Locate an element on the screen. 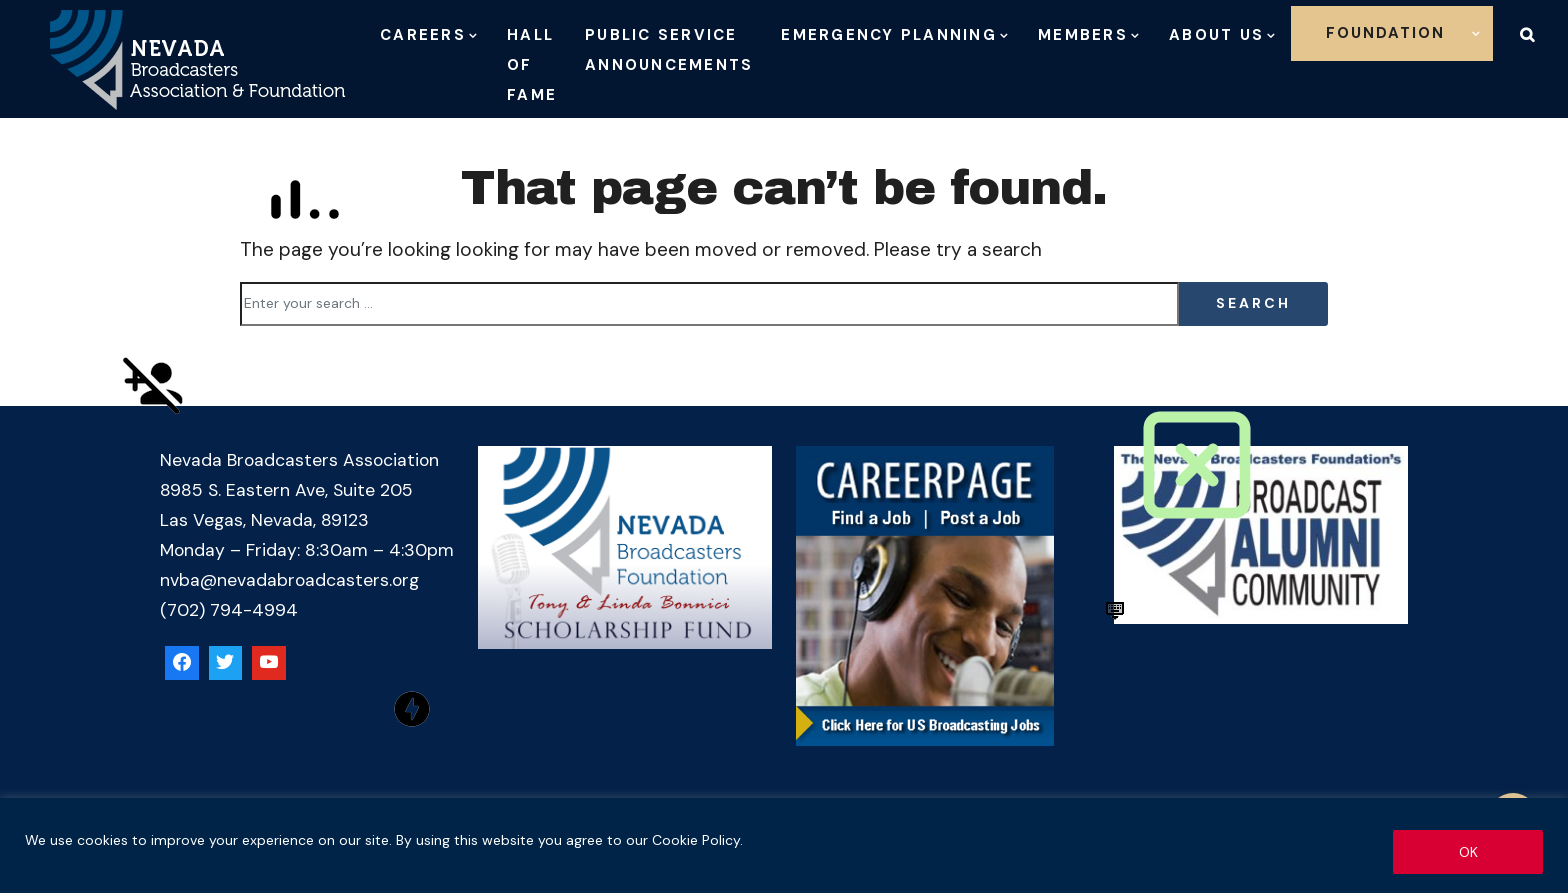 This screenshot has width=1568, height=893. indicates moderate signal strength is located at coordinates (305, 185).